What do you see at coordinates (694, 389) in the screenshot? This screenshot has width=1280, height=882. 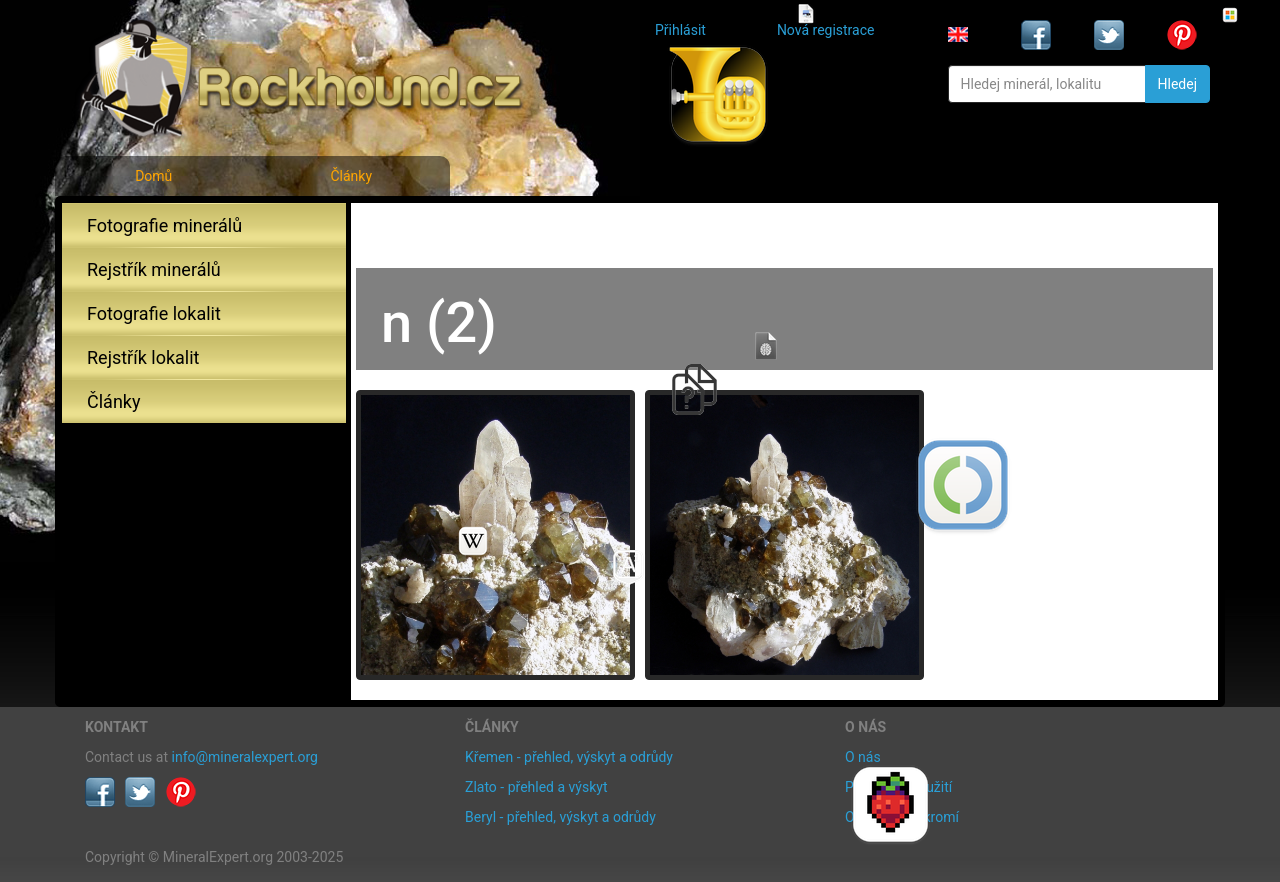 I see `access frequently asked questions` at bounding box center [694, 389].